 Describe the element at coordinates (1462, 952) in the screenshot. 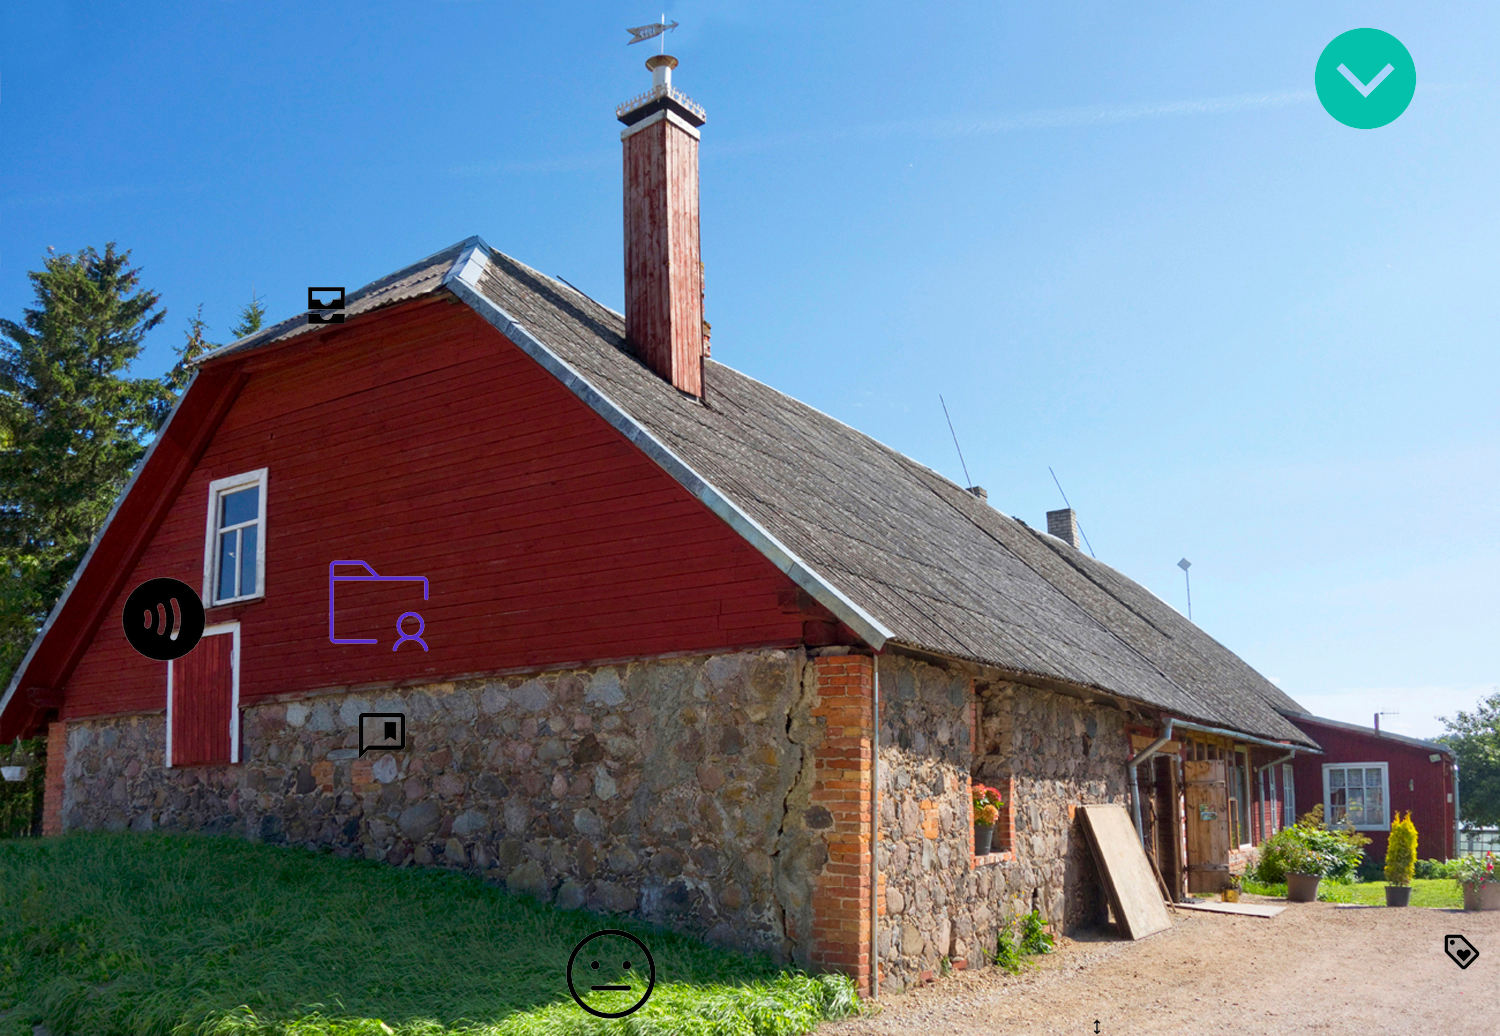

I see `access loyalty rewards or points` at that location.